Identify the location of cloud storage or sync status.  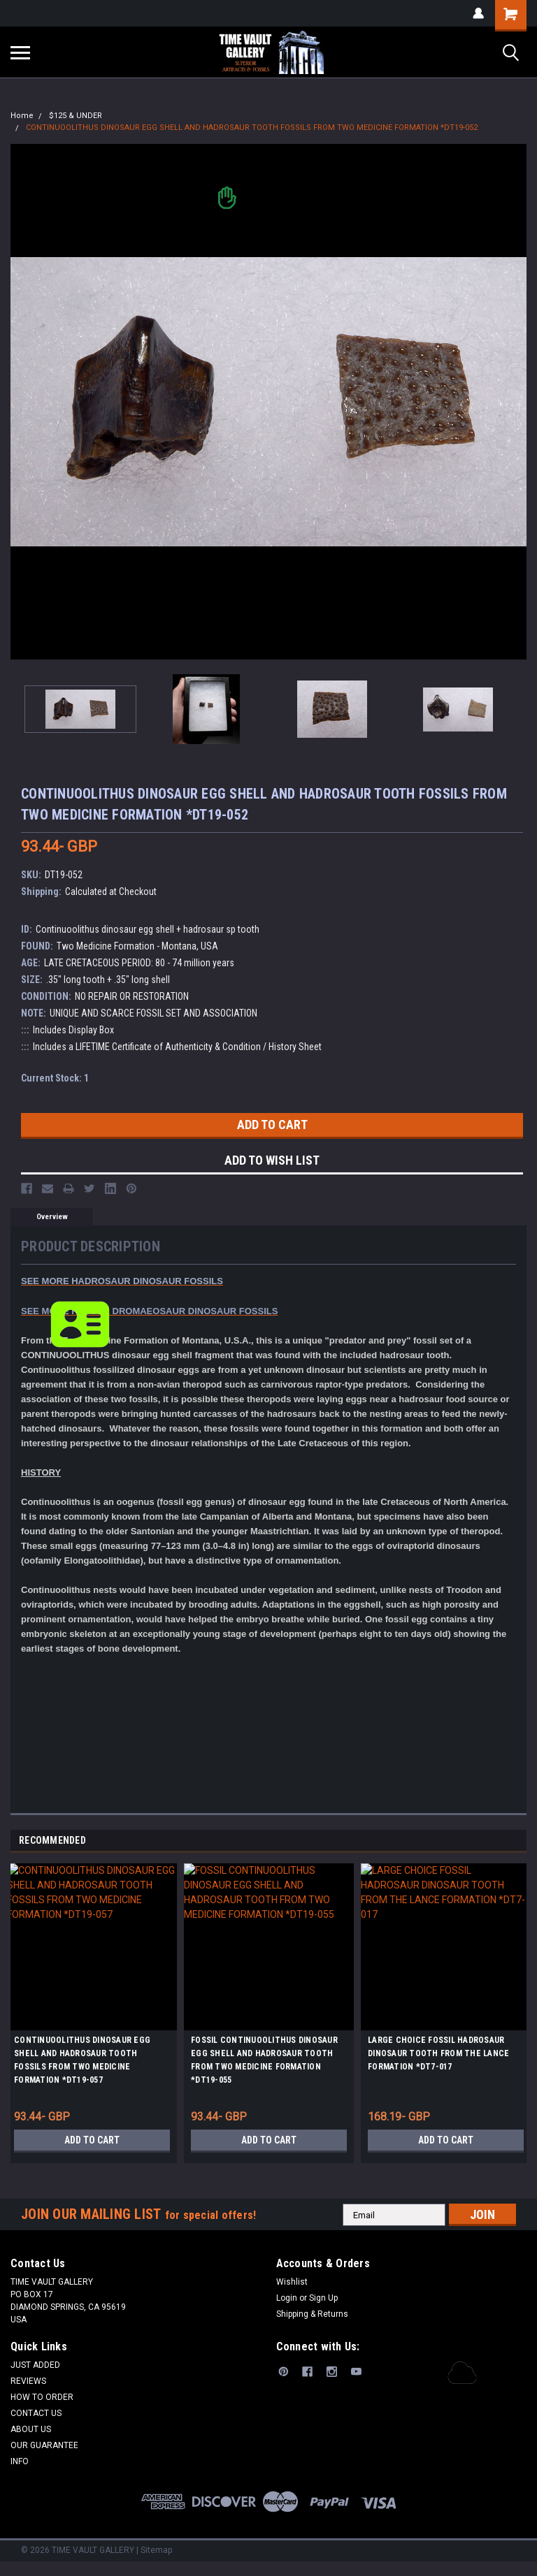
(462, 2373).